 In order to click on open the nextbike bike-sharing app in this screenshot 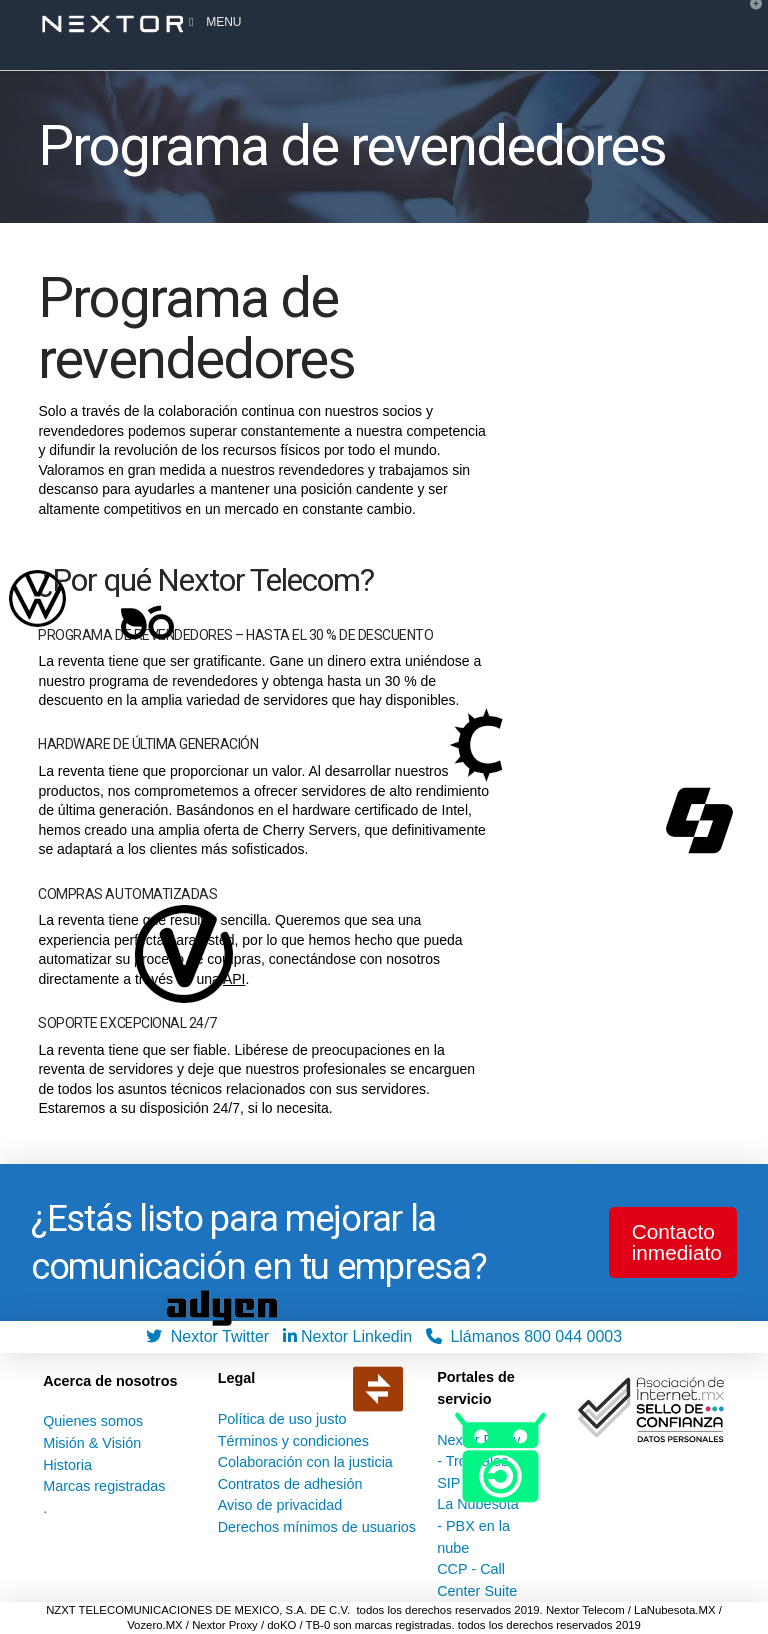, I will do `click(147, 622)`.